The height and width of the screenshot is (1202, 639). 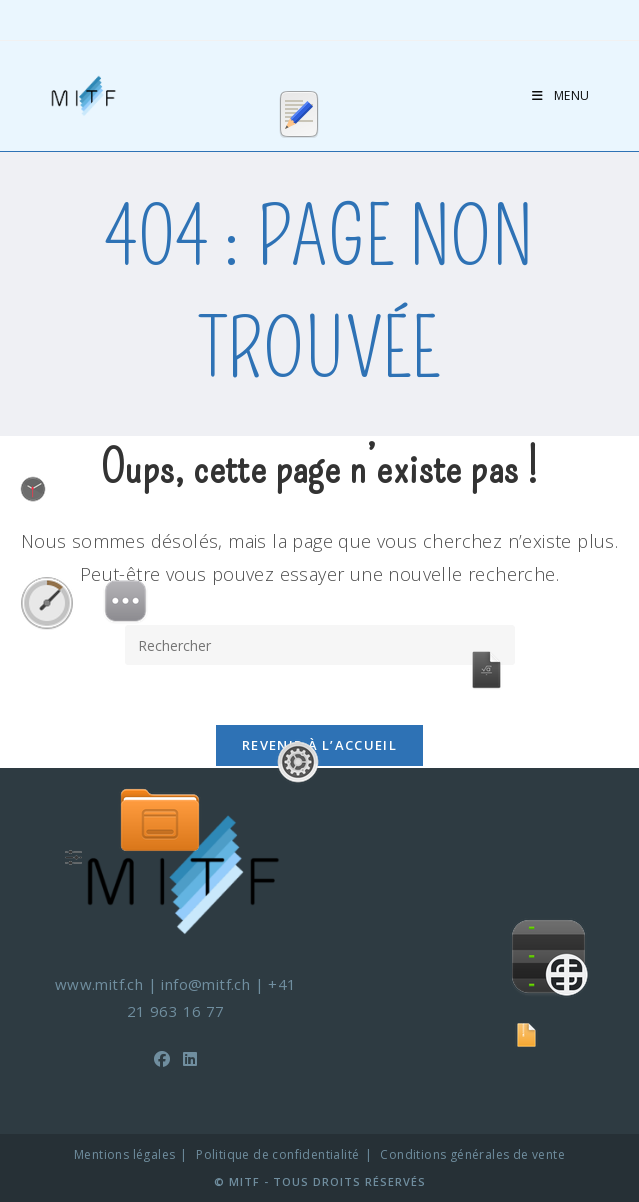 I want to click on open the clocks application, so click(x=33, y=489).